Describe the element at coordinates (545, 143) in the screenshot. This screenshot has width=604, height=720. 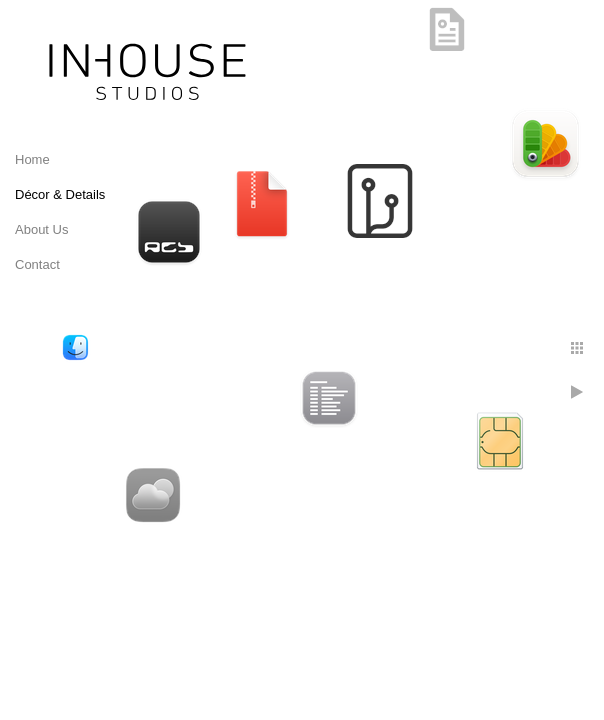
I see `open sk1 color picker application` at that location.